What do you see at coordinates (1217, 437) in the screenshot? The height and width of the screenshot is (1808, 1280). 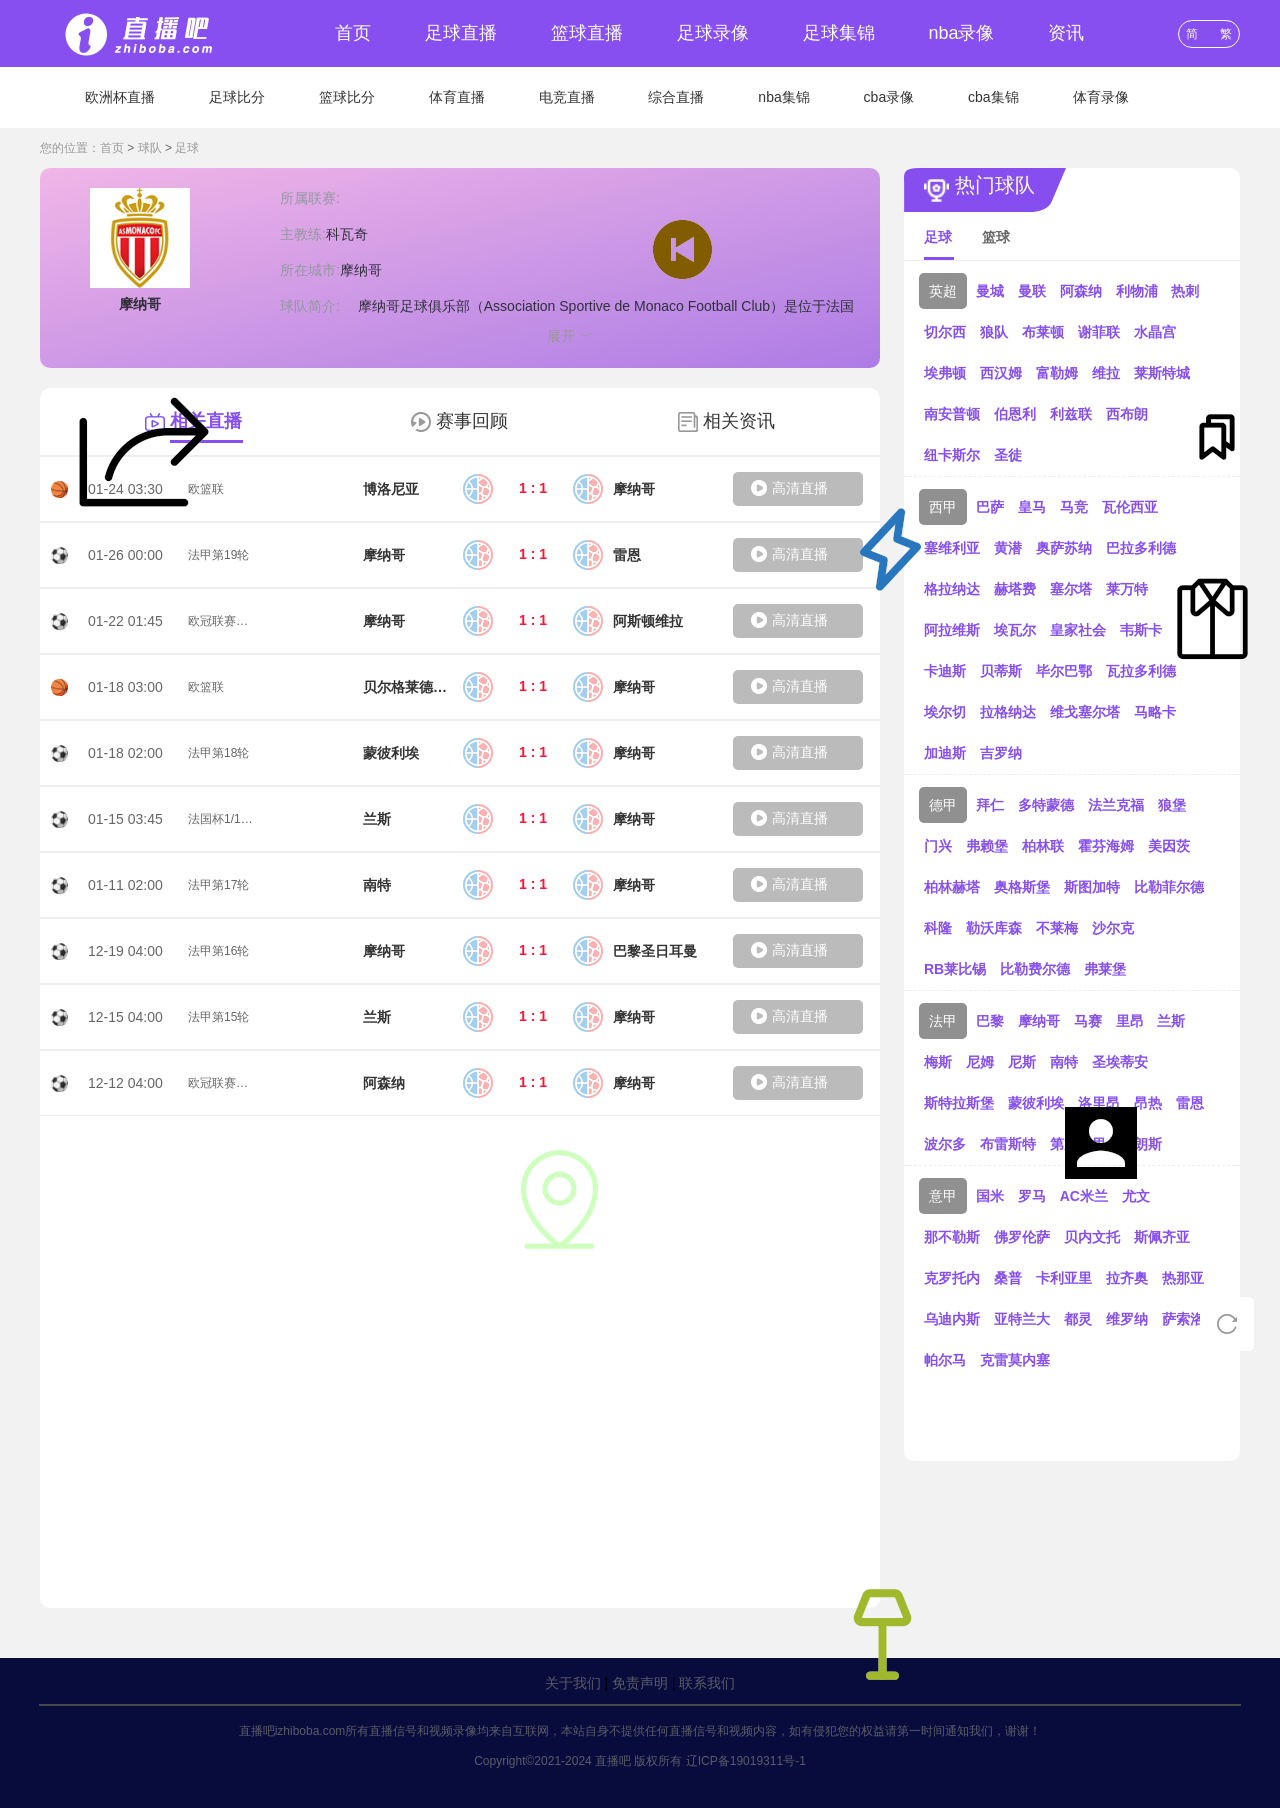 I see `view all saved bookmarks` at bounding box center [1217, 437].